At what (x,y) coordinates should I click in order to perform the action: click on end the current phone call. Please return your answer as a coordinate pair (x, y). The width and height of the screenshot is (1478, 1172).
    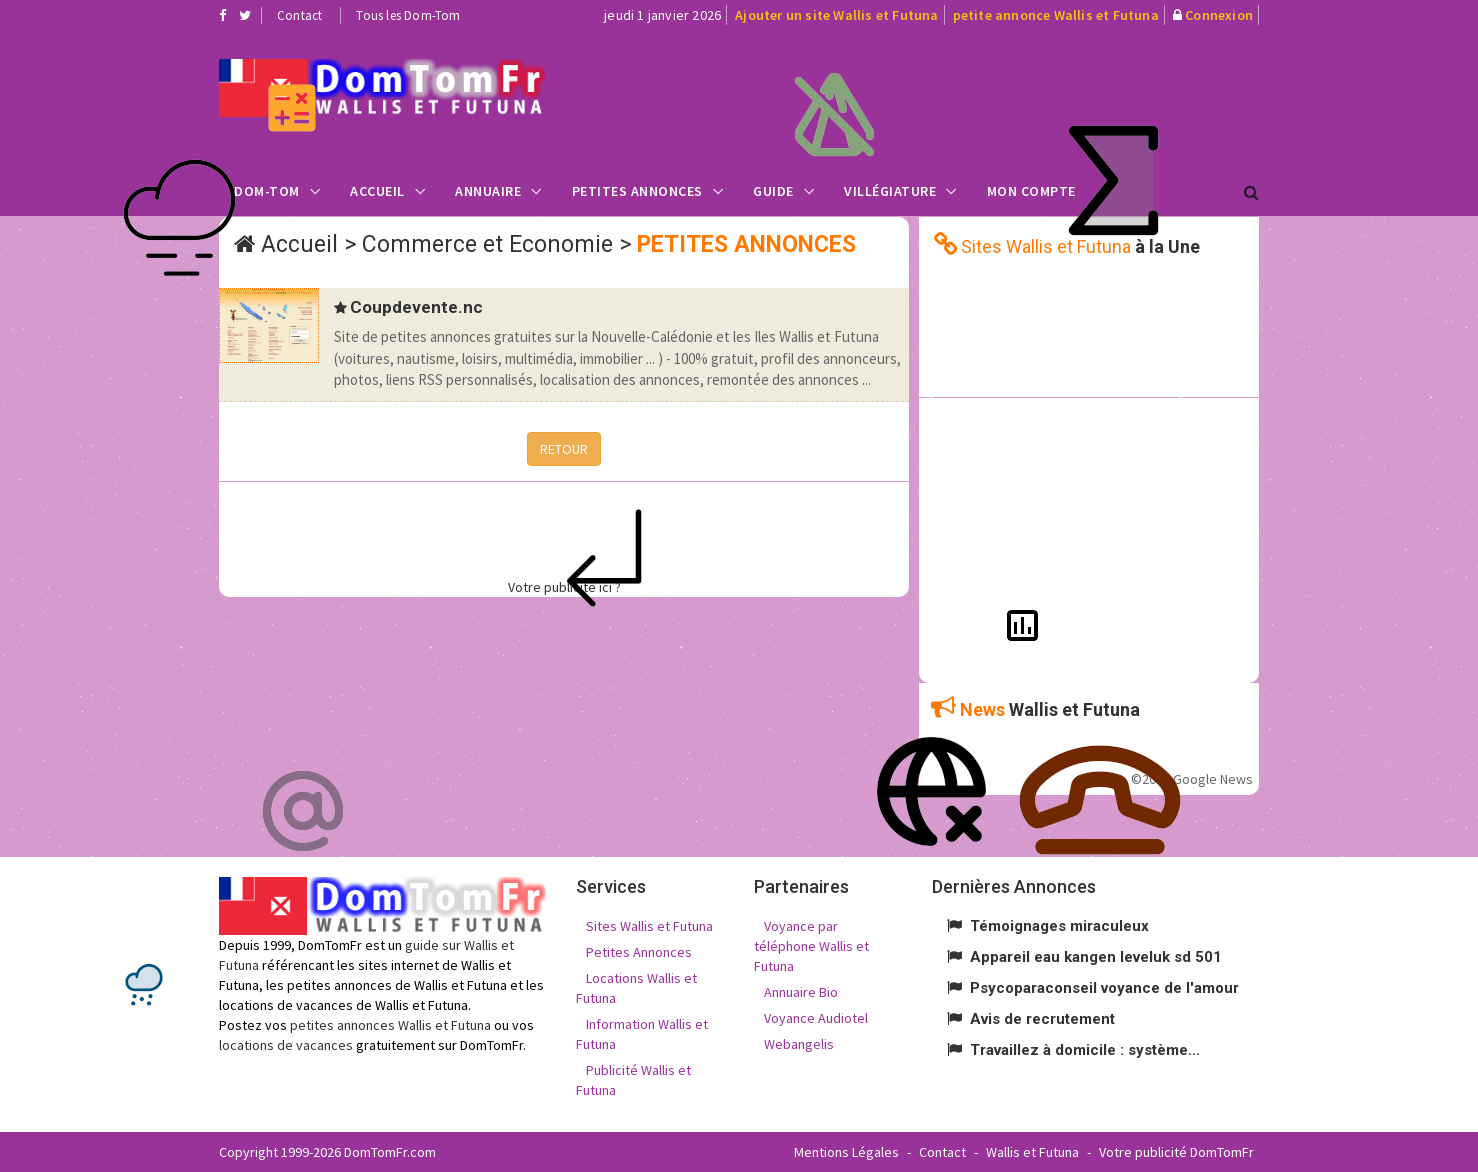
    Looking at the image, I should click on (1100, 800).